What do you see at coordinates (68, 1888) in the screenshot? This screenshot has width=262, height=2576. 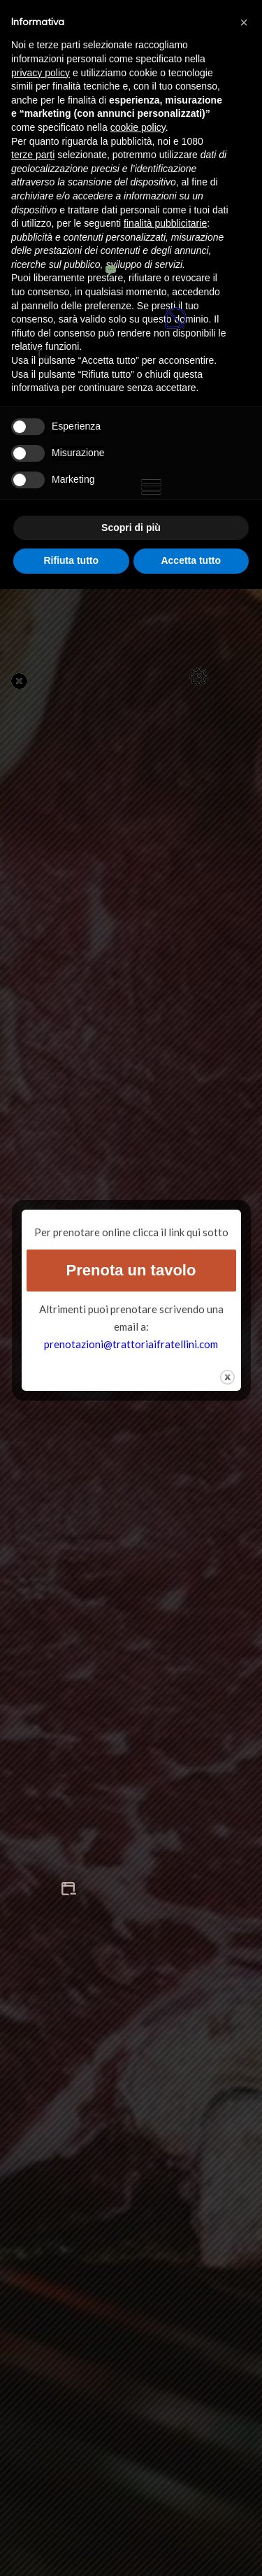 I see `remove a browser tab or window` at bounding box center [68, 1888].